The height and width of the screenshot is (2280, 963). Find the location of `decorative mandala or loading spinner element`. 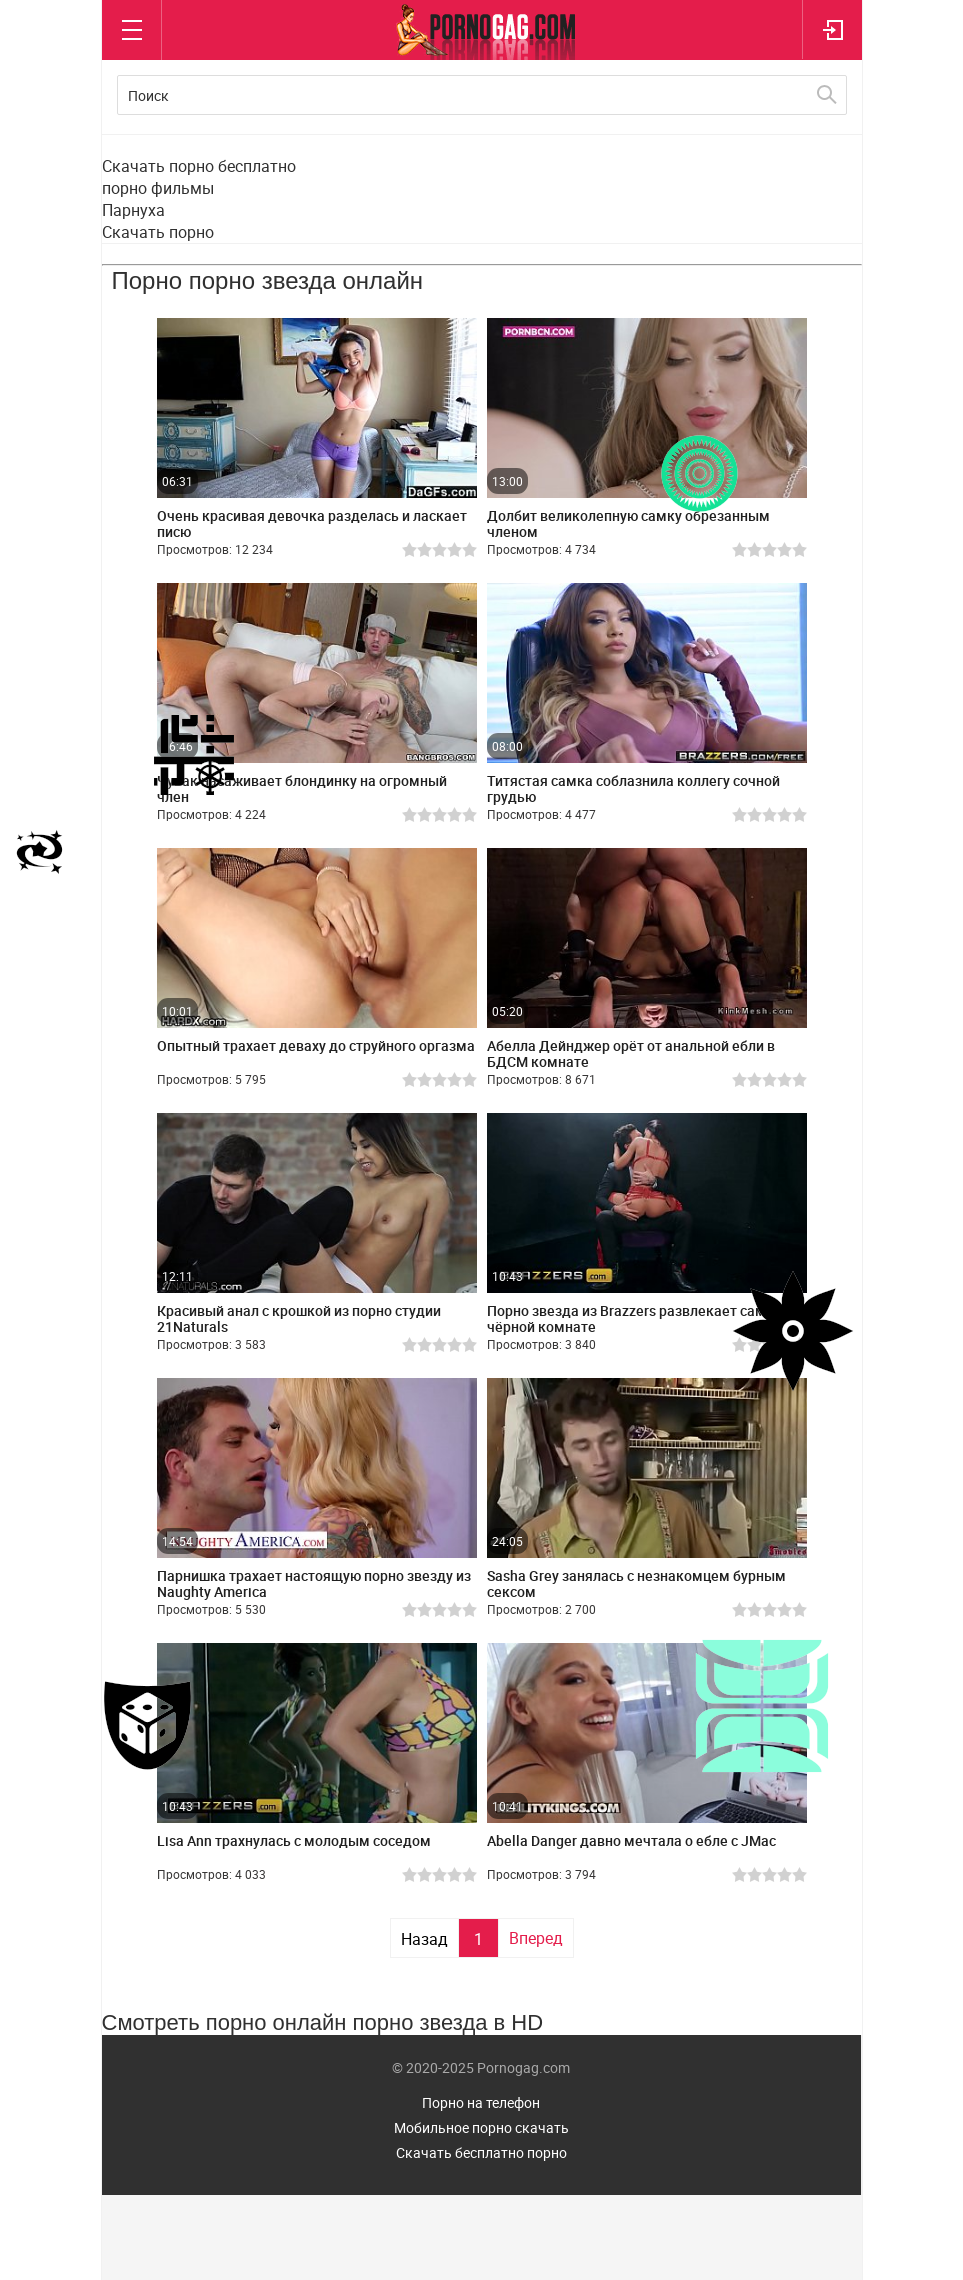

decorative mandala or loading spinner element is located at coordinates (699, 473).